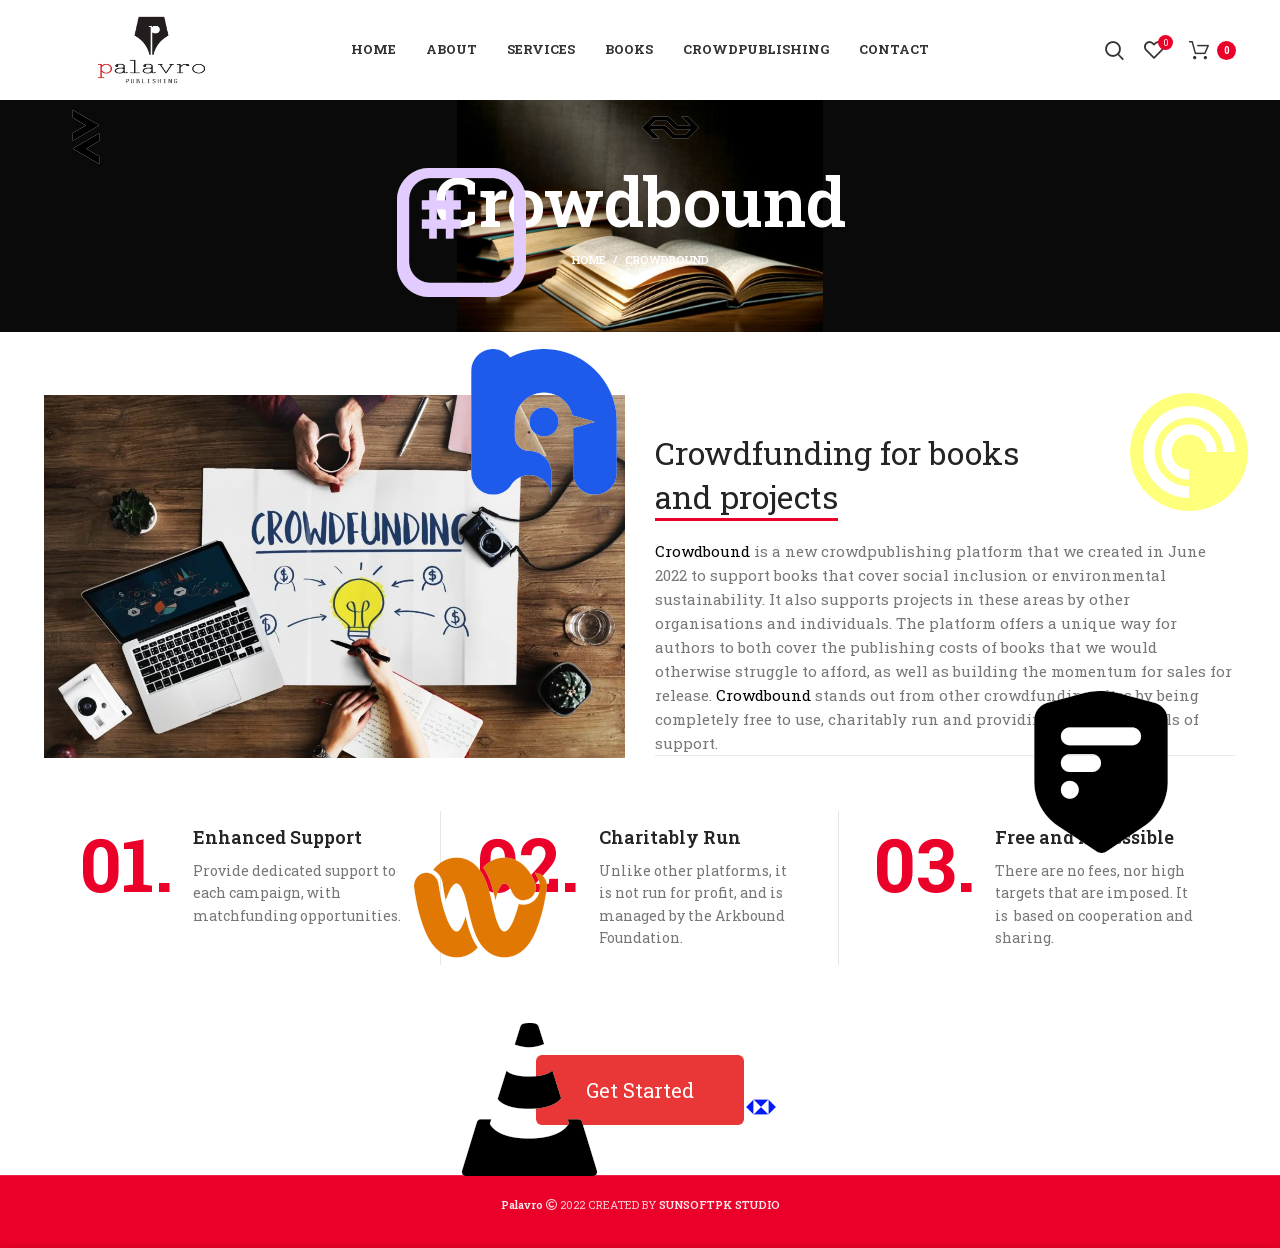 Image resolution: width=1280 pixels, height=1248 pixels. What do you see at coordinates (480, 907) in the screenshot?
I see `open Webex video conferencing app` at bounding box center [480, 907].